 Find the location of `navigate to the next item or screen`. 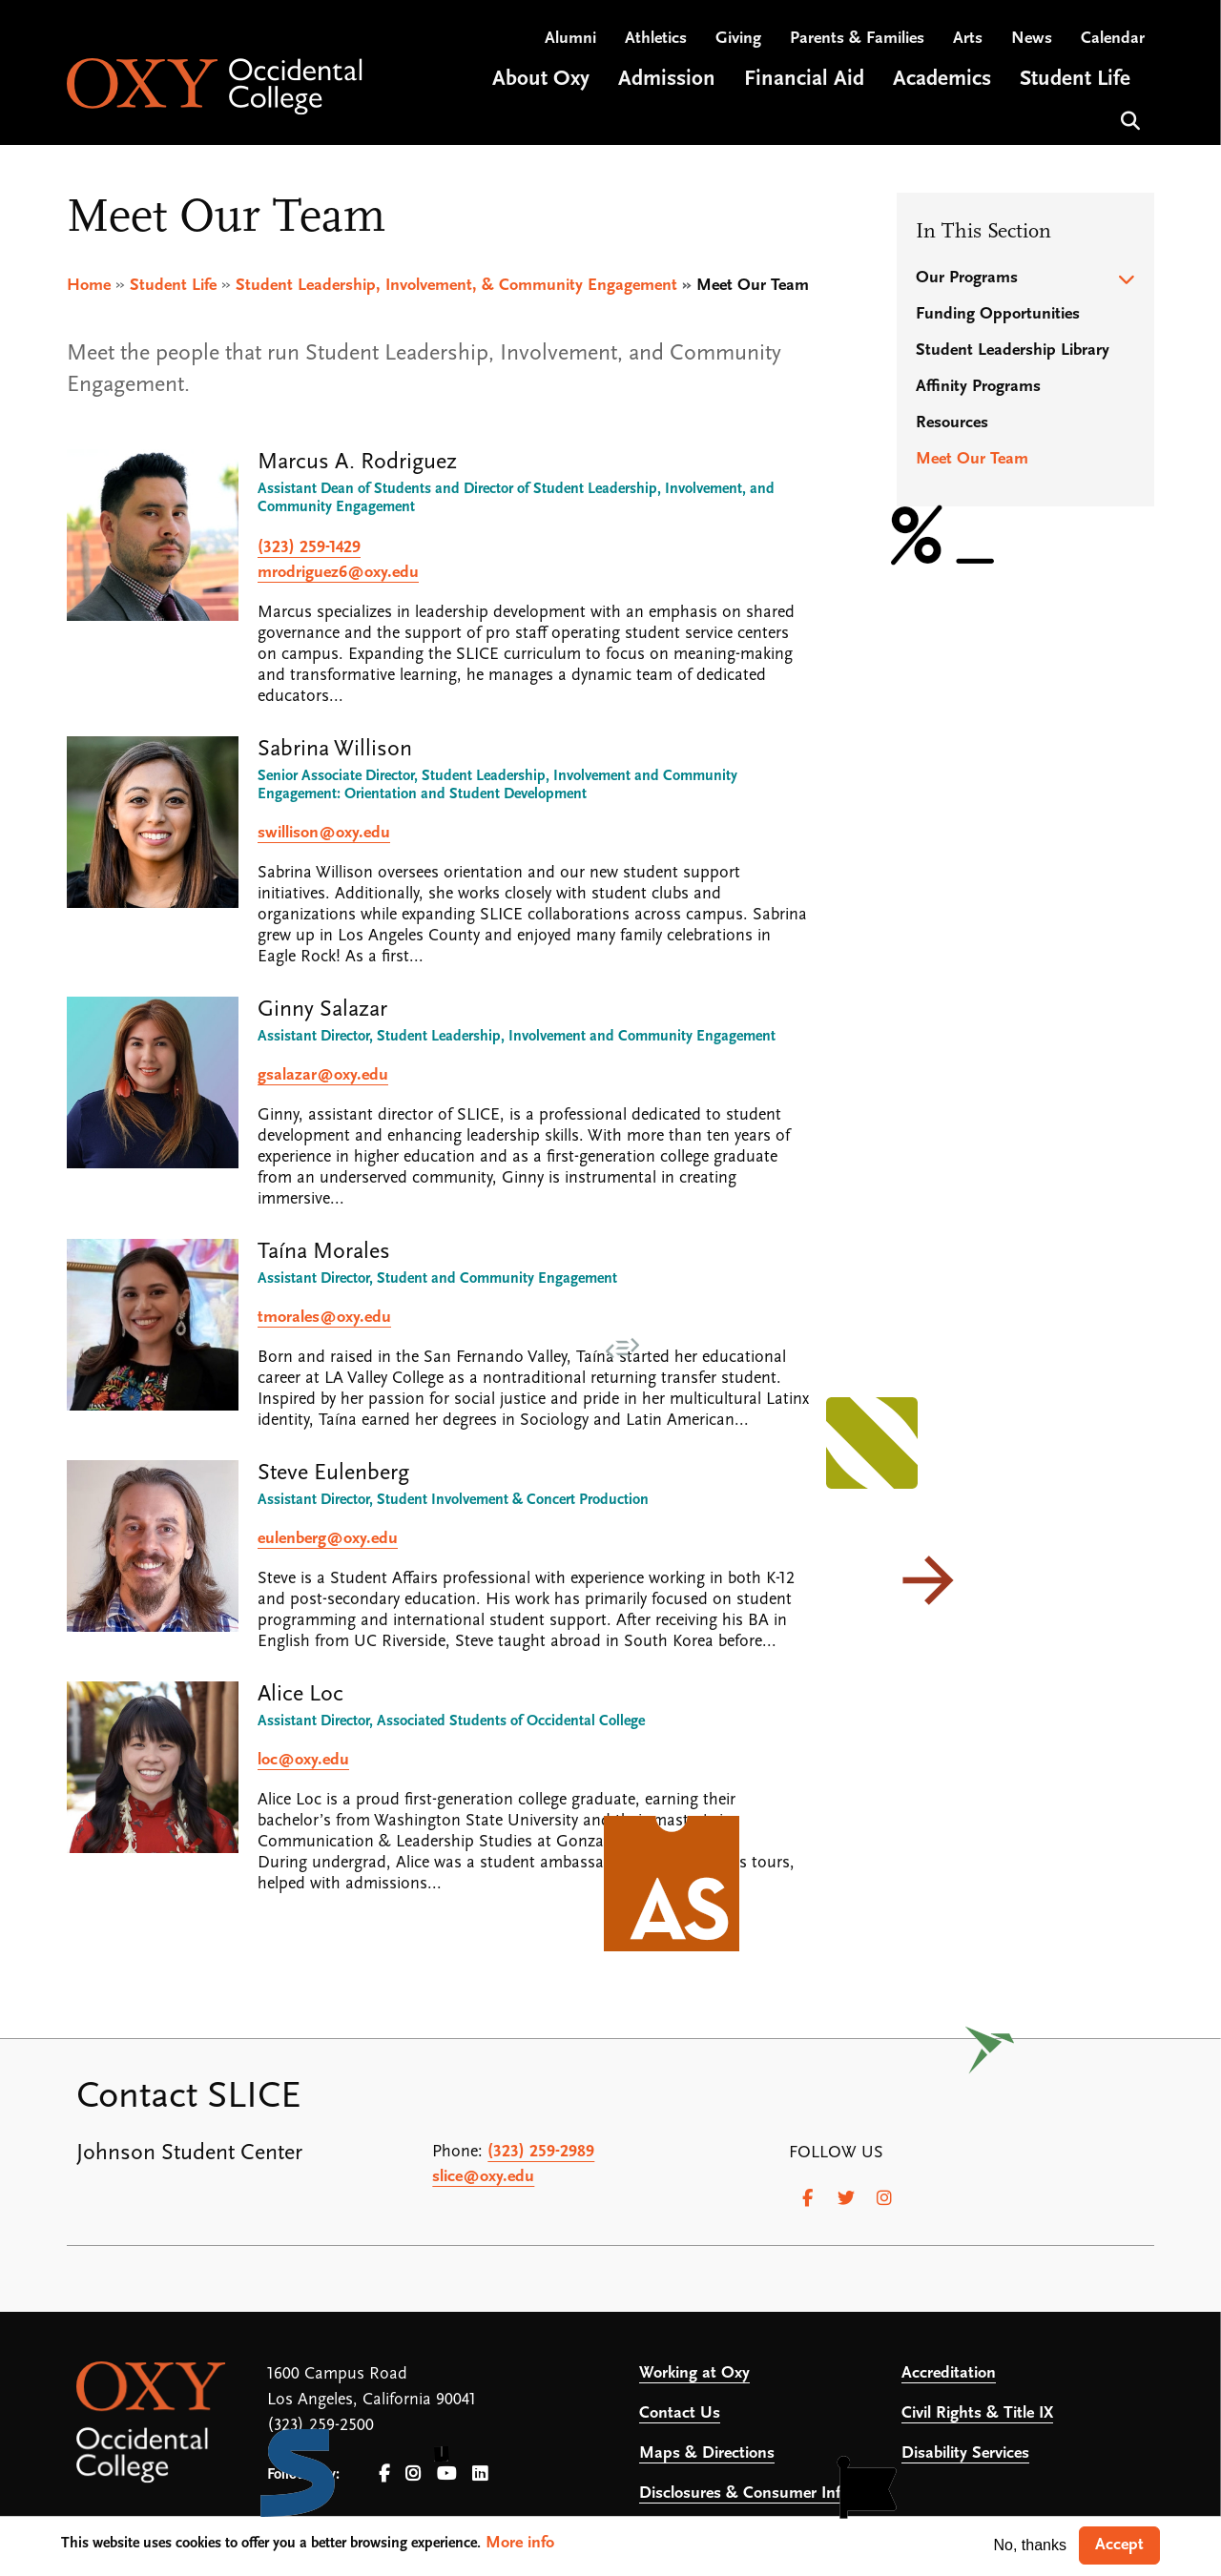

navigate to the next item or screen is located at coordinates (928, 1580).